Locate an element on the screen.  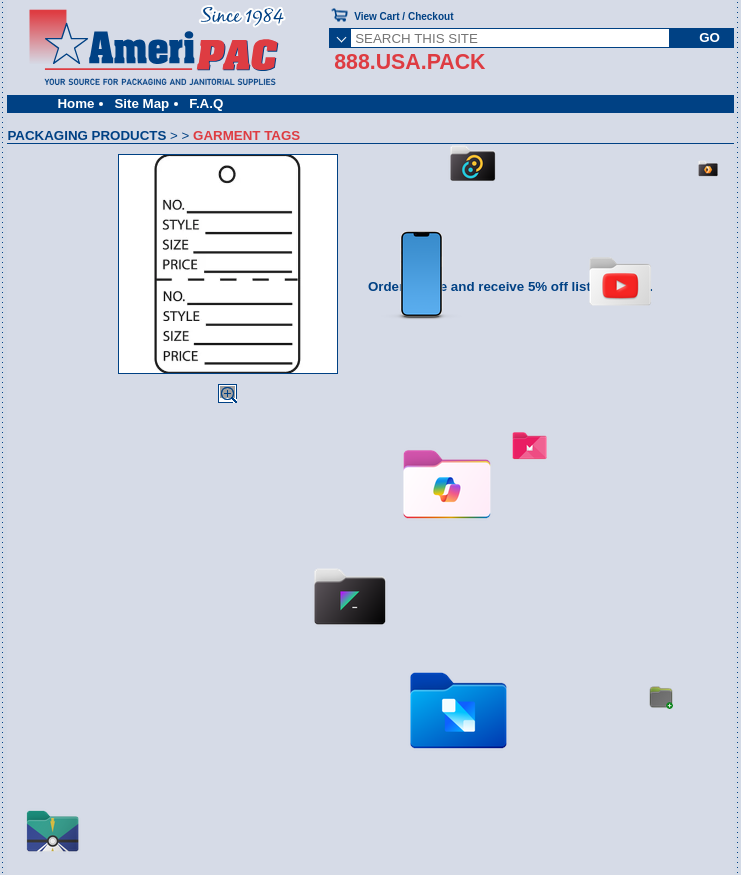
open cloudflare workers project folder is located at coordinates (708, 169).